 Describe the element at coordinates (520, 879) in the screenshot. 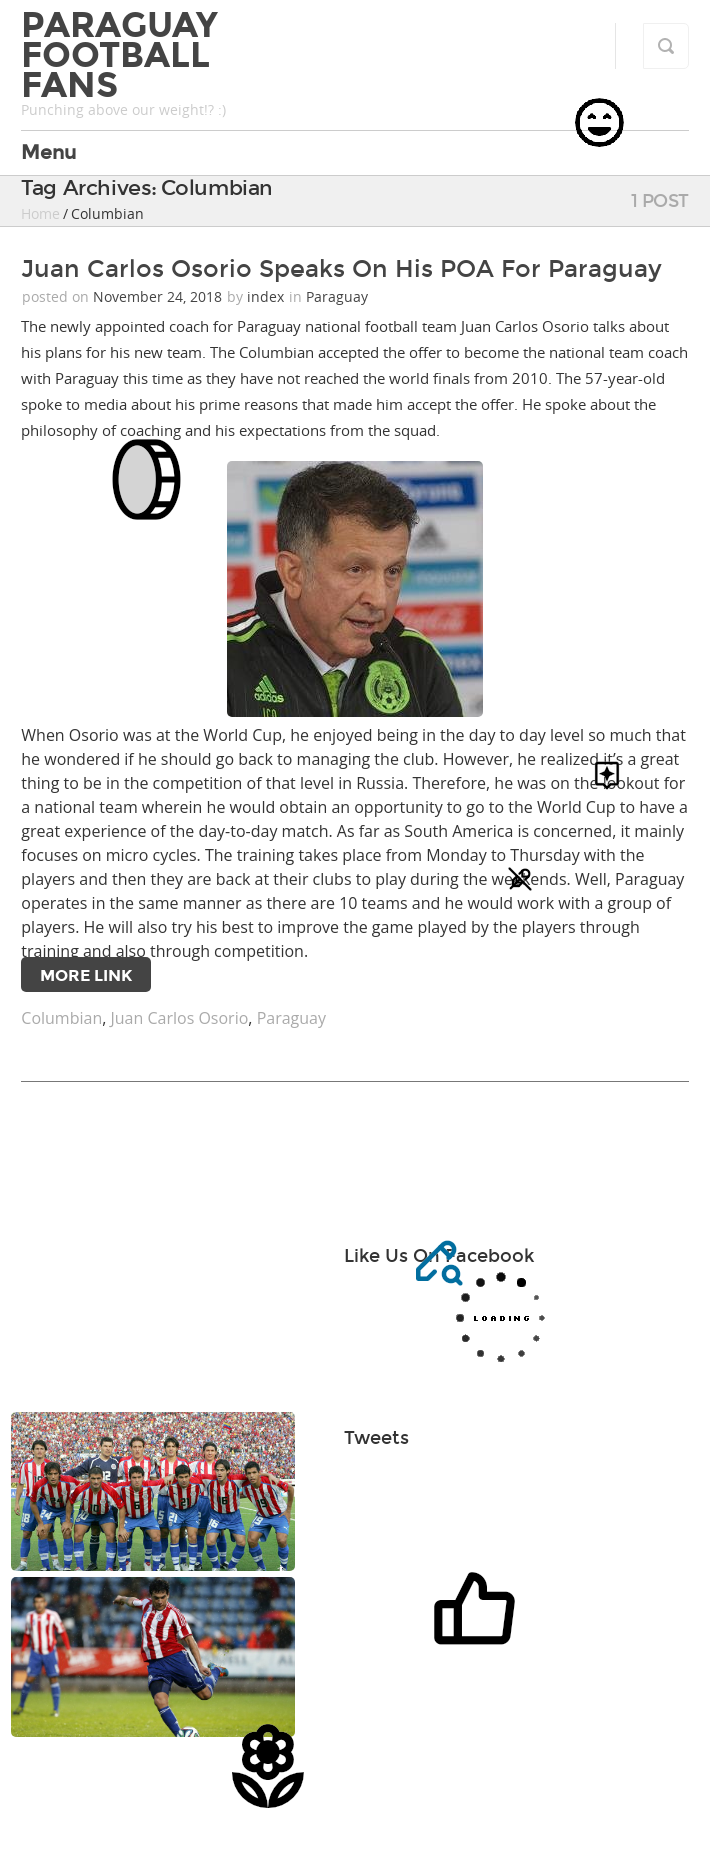

I see `disable handwriting or stylus input` at that location.